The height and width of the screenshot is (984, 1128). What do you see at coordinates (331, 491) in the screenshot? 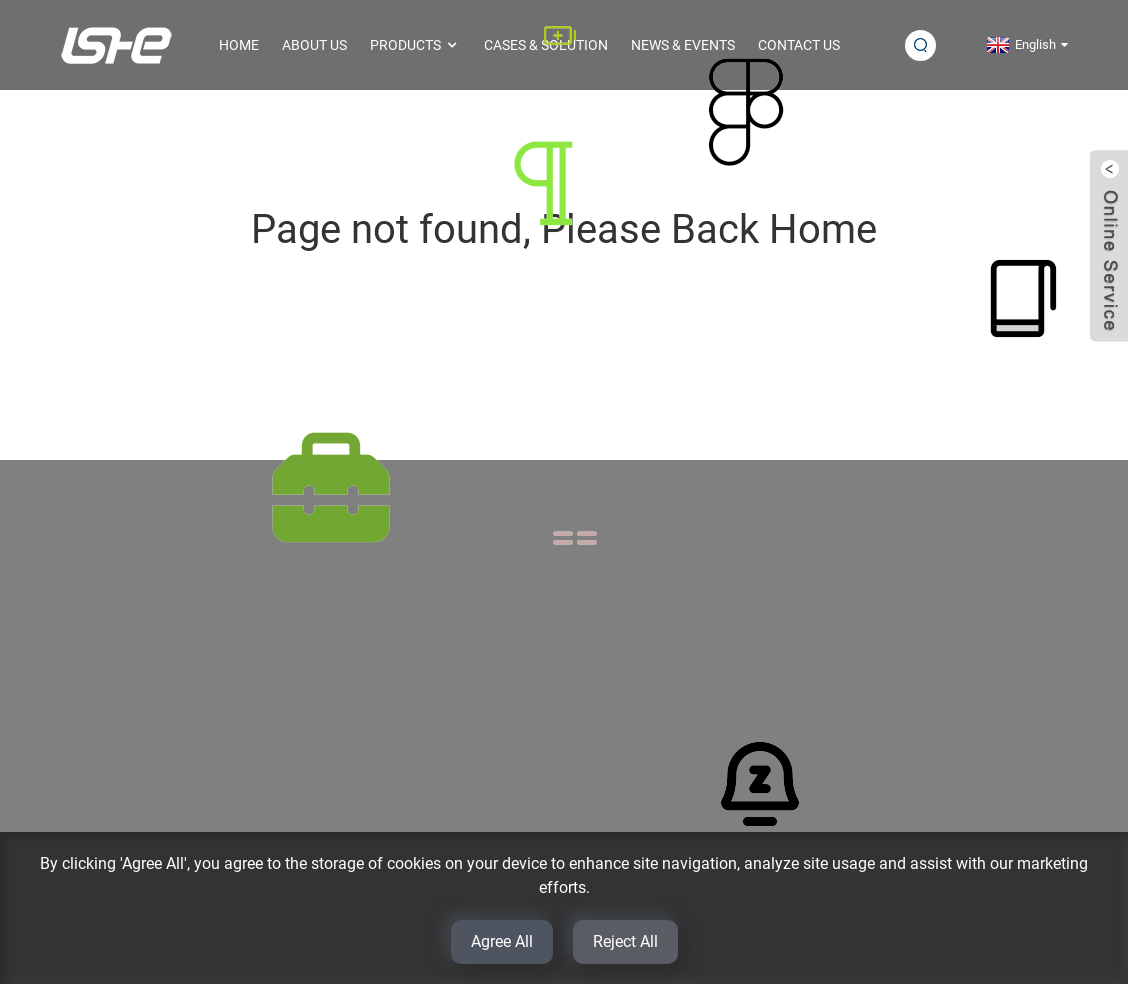
I see `access tools and utilities` at bounding box center [331, 491].